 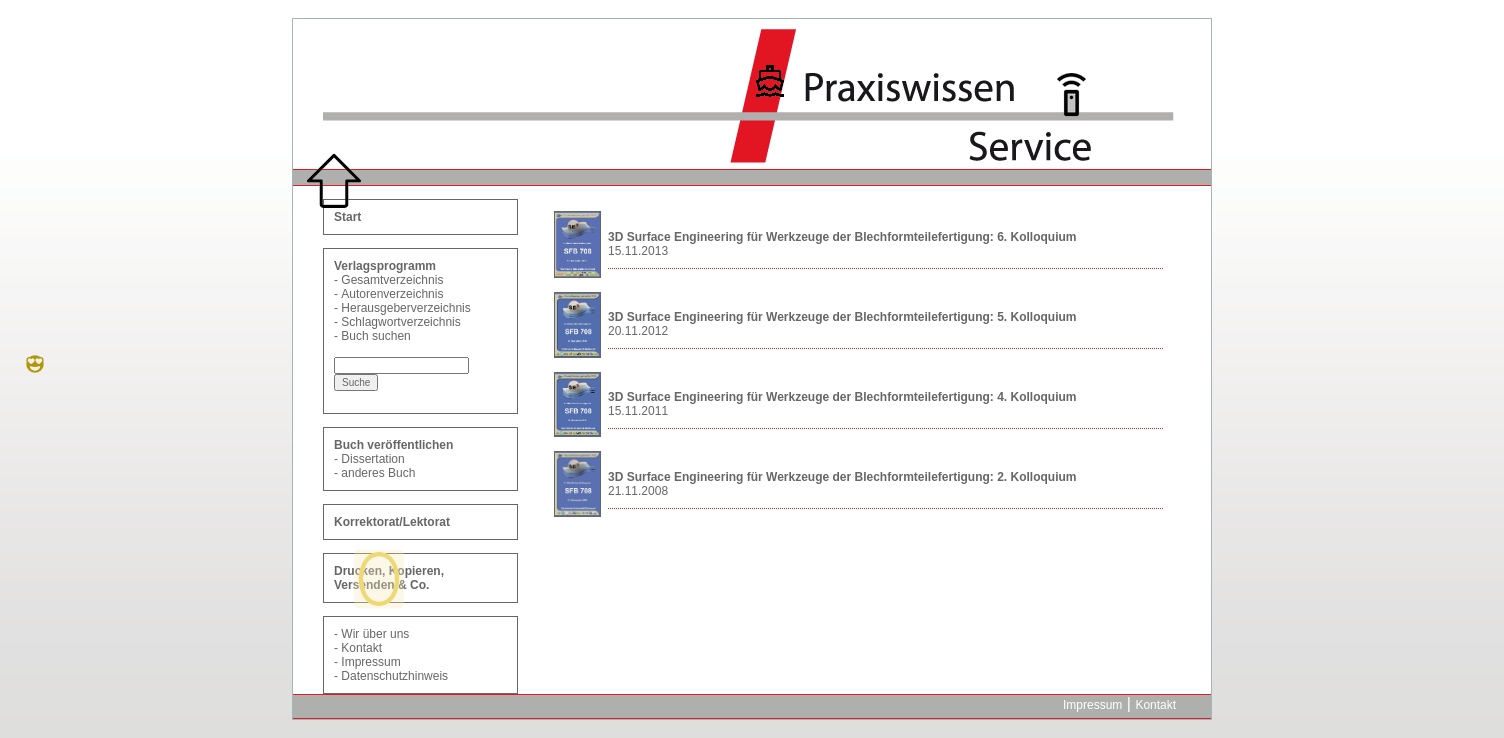 What do you see at coordinates (35, 364) in the screenshot?
I see `react with love or adoration` at bounding box center [35, 364].